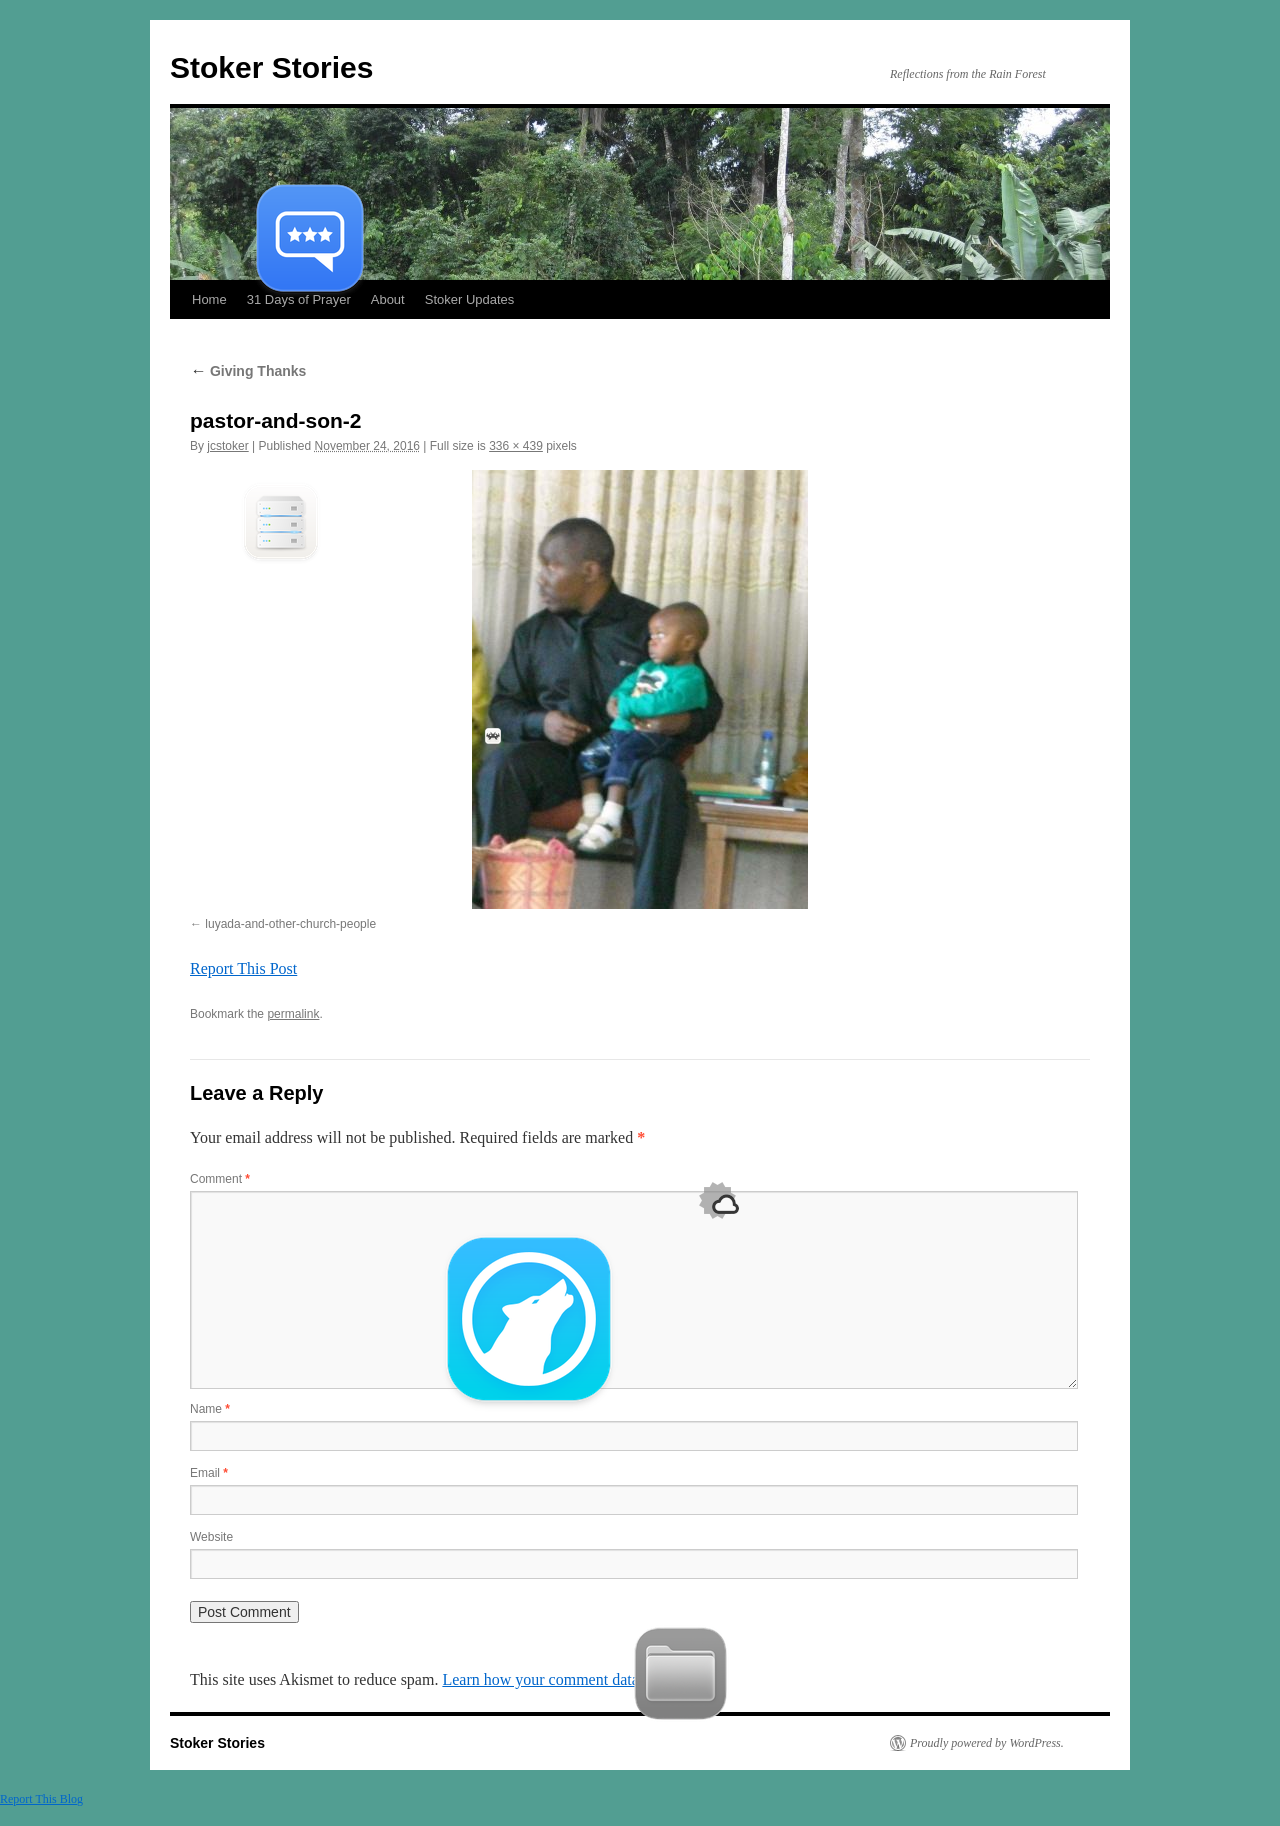 The width and height of the screenshot is (1280, 1826). I want to click on open the weather app, so click(717, 1200).